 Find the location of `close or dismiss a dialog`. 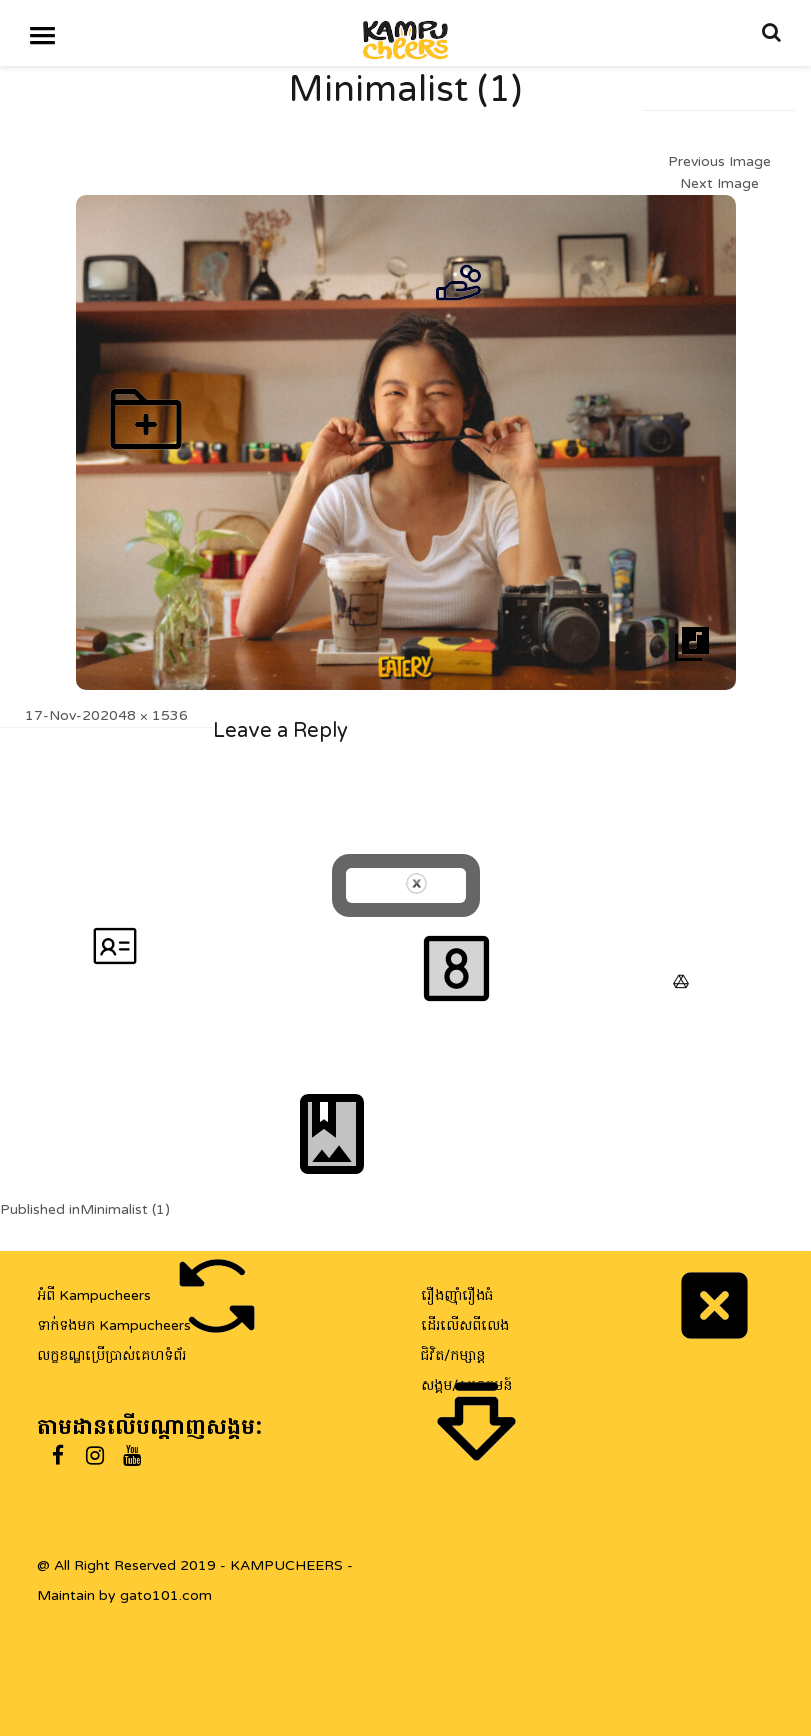

close or dismiss a dialog is located at coordinates (714, 1305).